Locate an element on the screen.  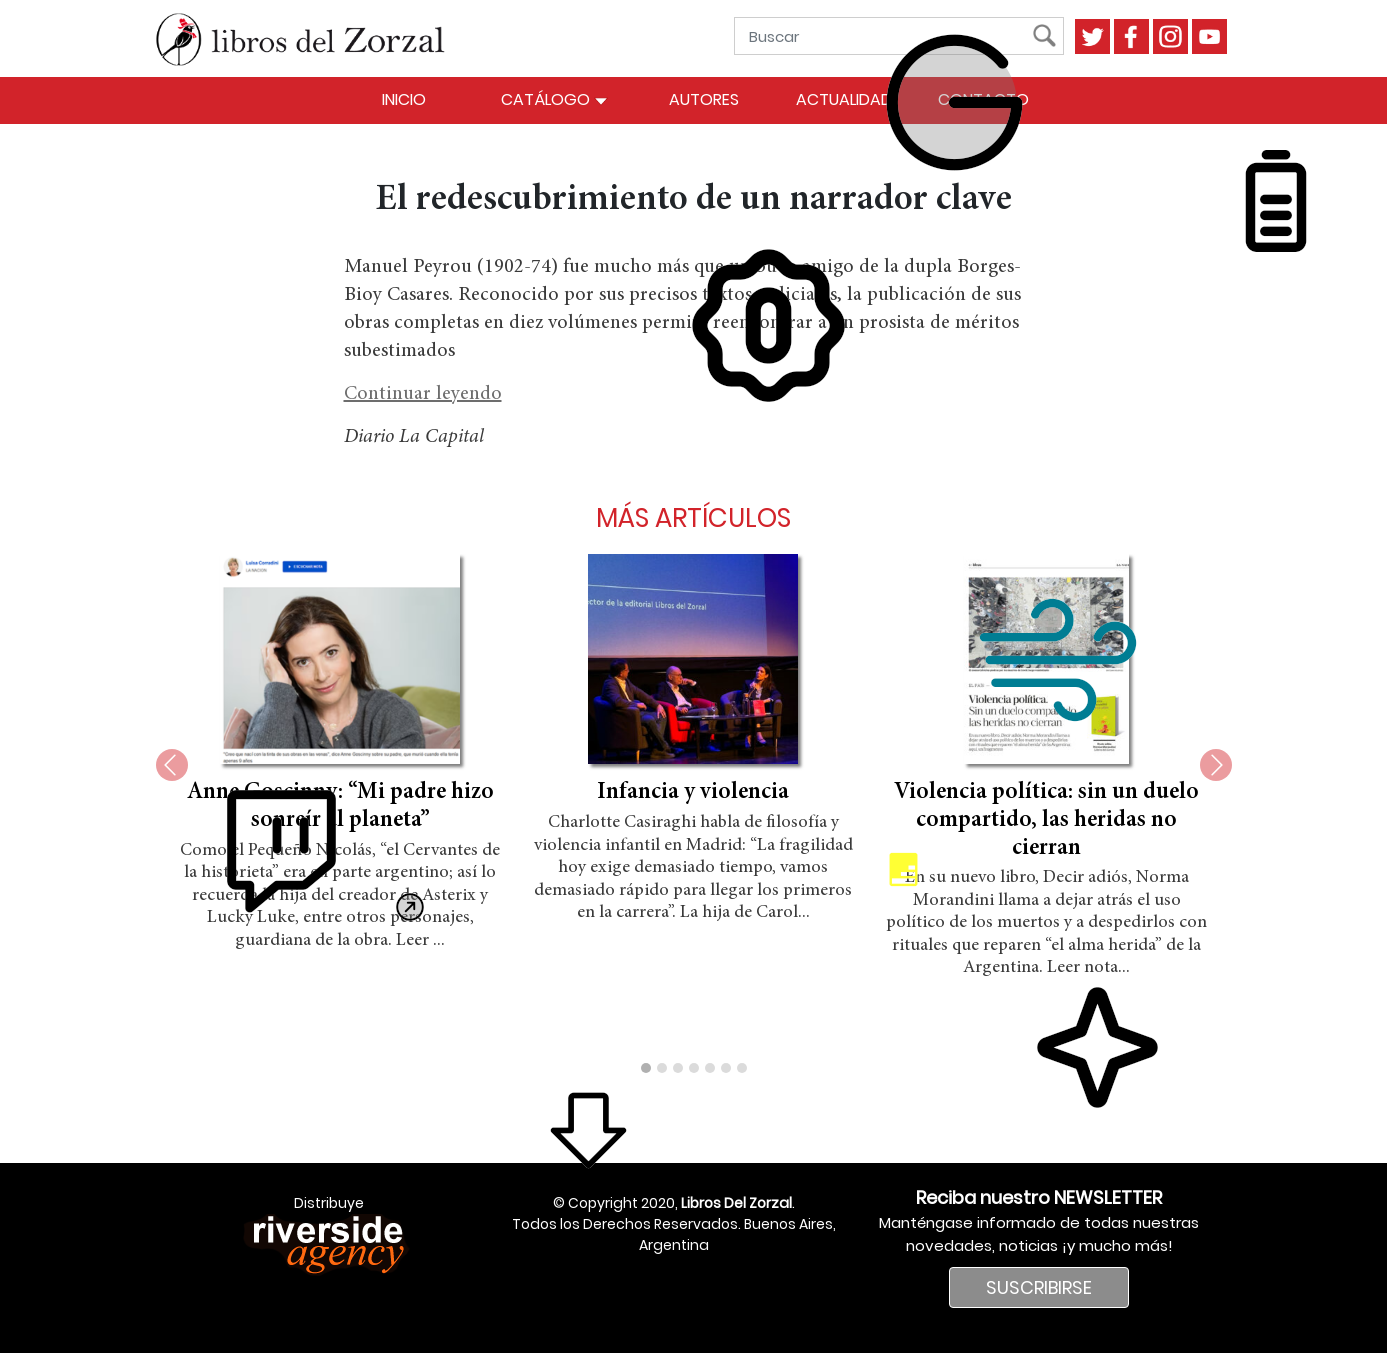
sign in with Google is located at coordinates (954, 102).